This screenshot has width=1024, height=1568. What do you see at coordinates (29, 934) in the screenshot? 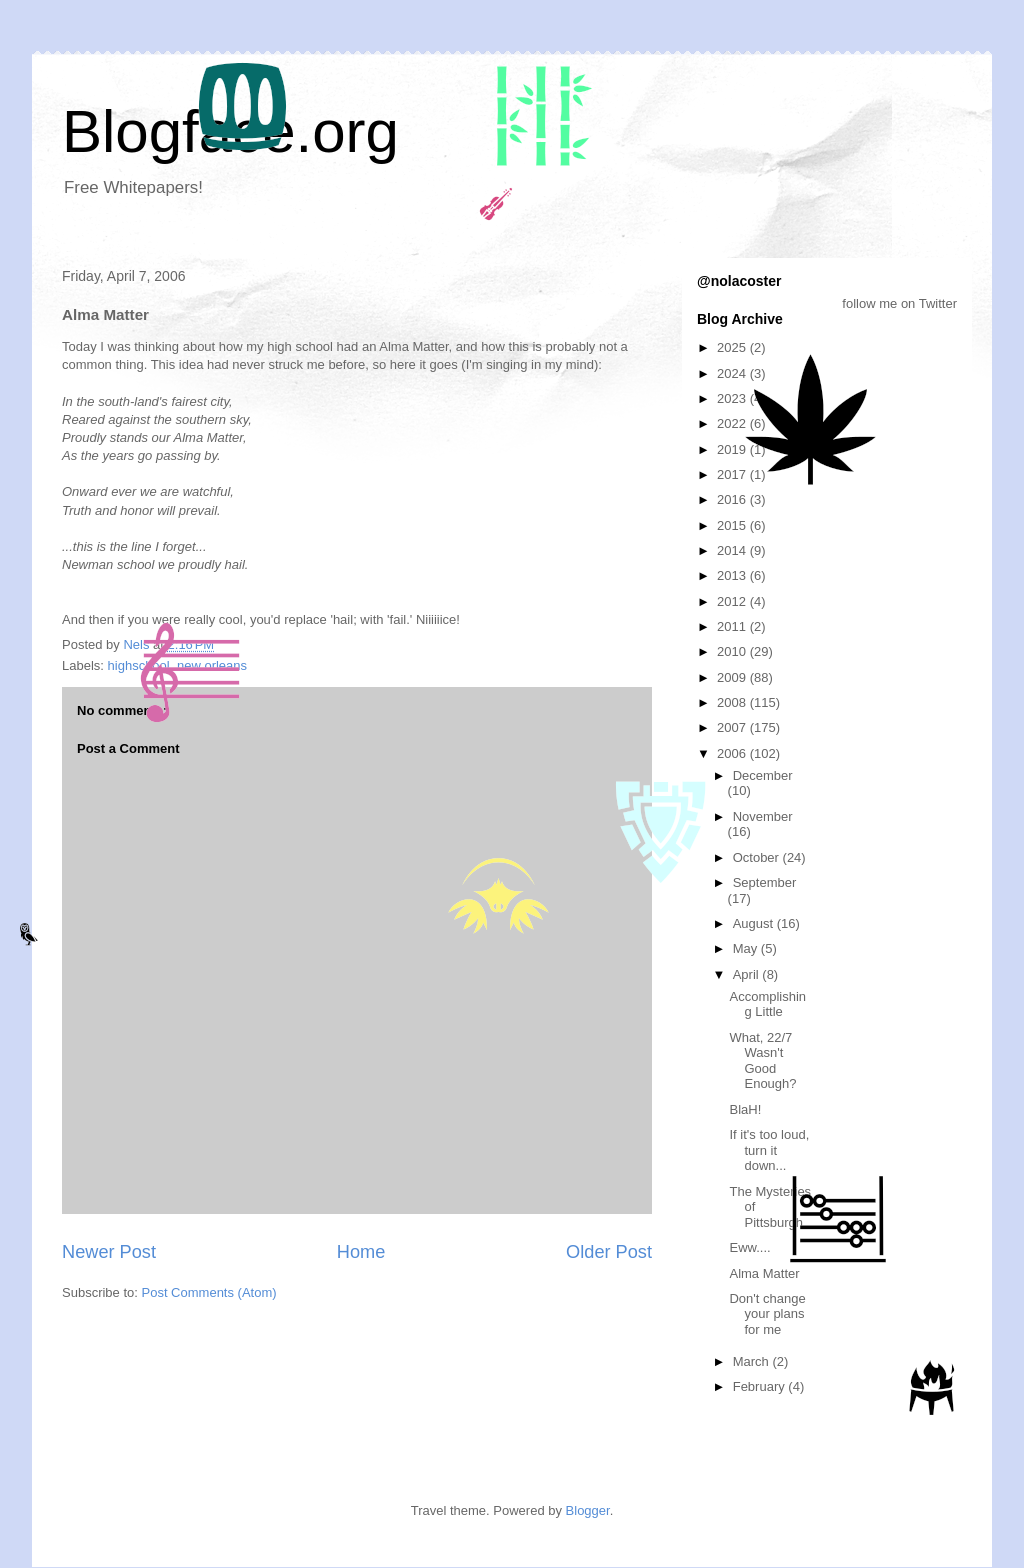
I see `represents a barn owl character or creature in a game` at bounding box center [29, 934].